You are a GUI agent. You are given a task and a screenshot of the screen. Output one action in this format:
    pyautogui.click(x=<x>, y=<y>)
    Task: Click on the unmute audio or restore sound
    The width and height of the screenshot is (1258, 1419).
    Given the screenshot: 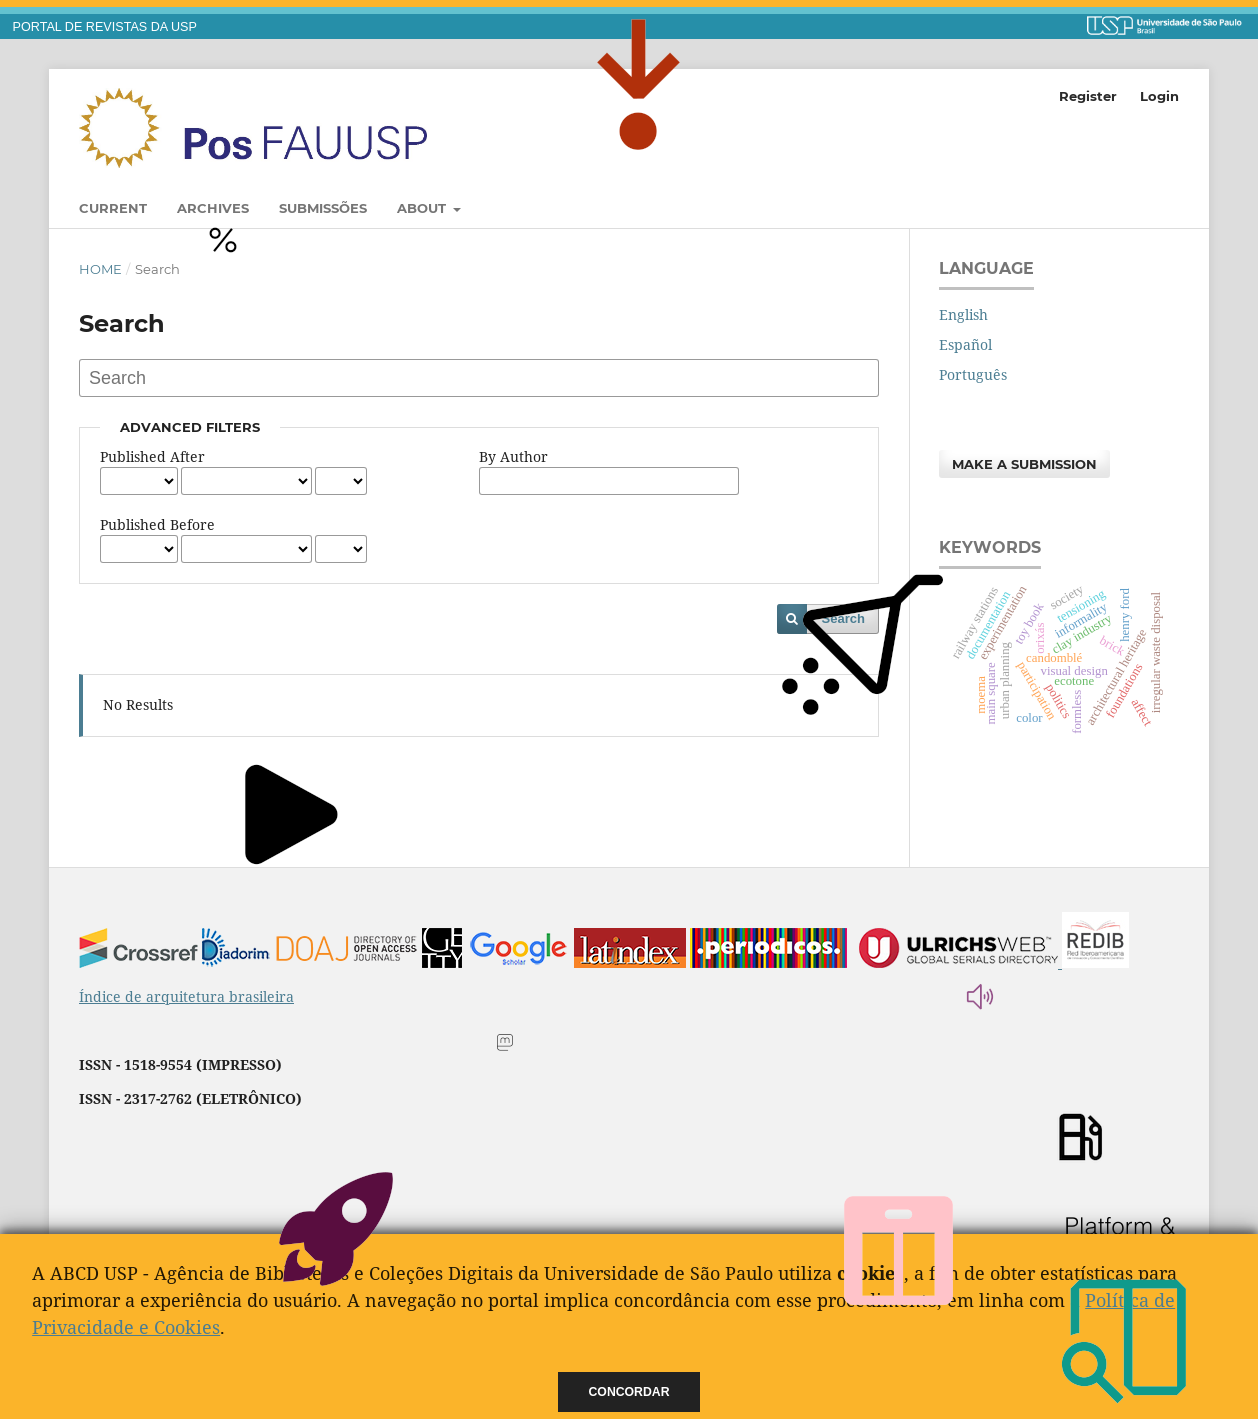 What is the action you would take?
    pyautogui.click(x=980, y=997)
    